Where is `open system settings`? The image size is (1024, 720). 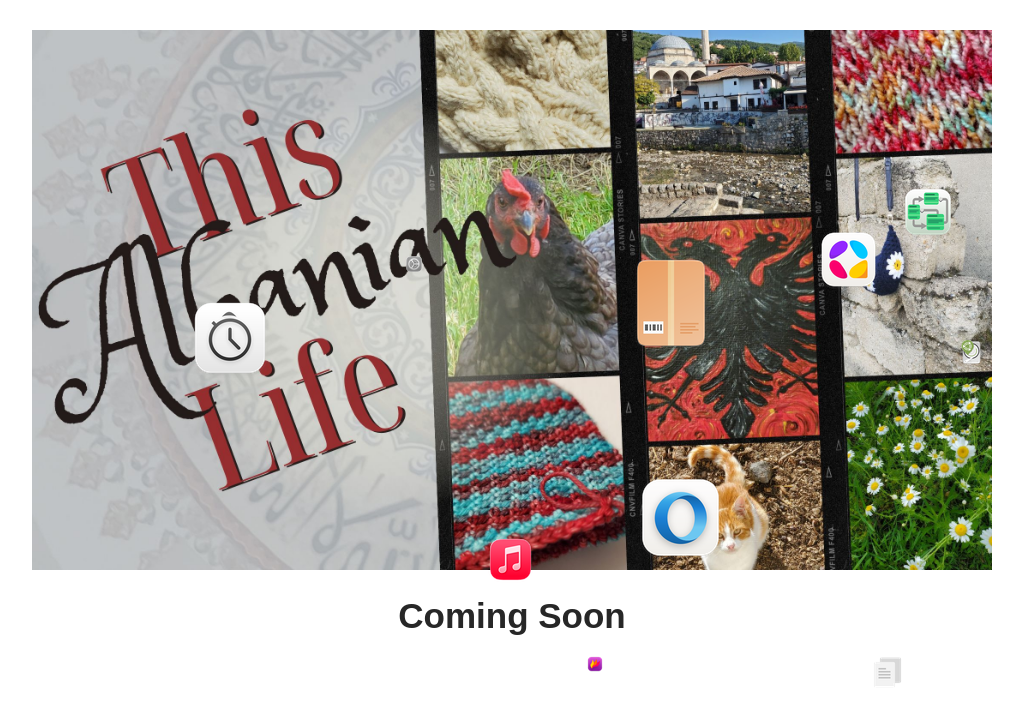 open system settings is located at coordinates (414, 264).